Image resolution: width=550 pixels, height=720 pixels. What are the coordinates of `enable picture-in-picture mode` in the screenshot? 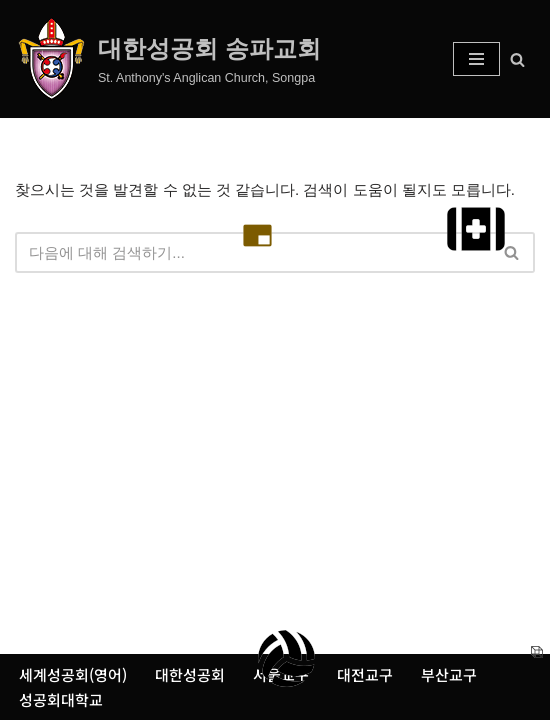 It's located at (257, 235).